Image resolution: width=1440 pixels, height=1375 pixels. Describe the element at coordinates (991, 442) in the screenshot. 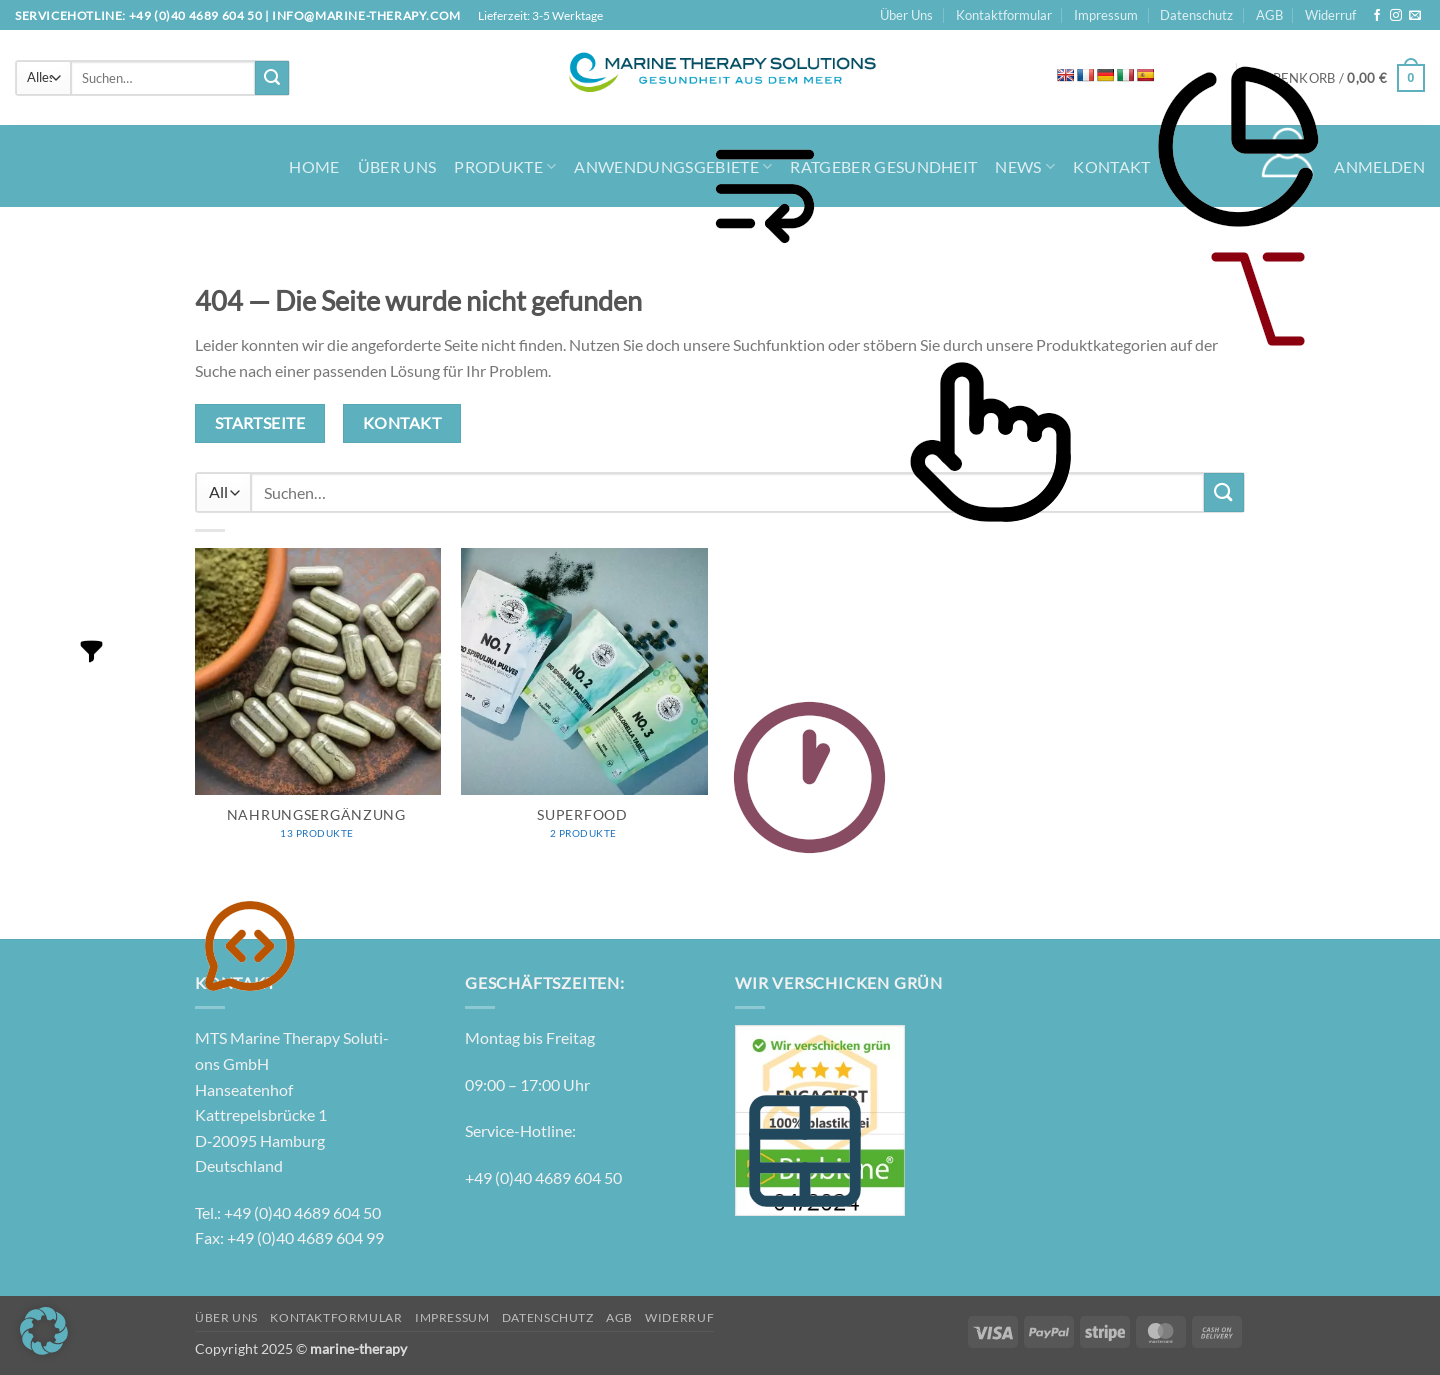

I see `tap or click to select an item` at that location.